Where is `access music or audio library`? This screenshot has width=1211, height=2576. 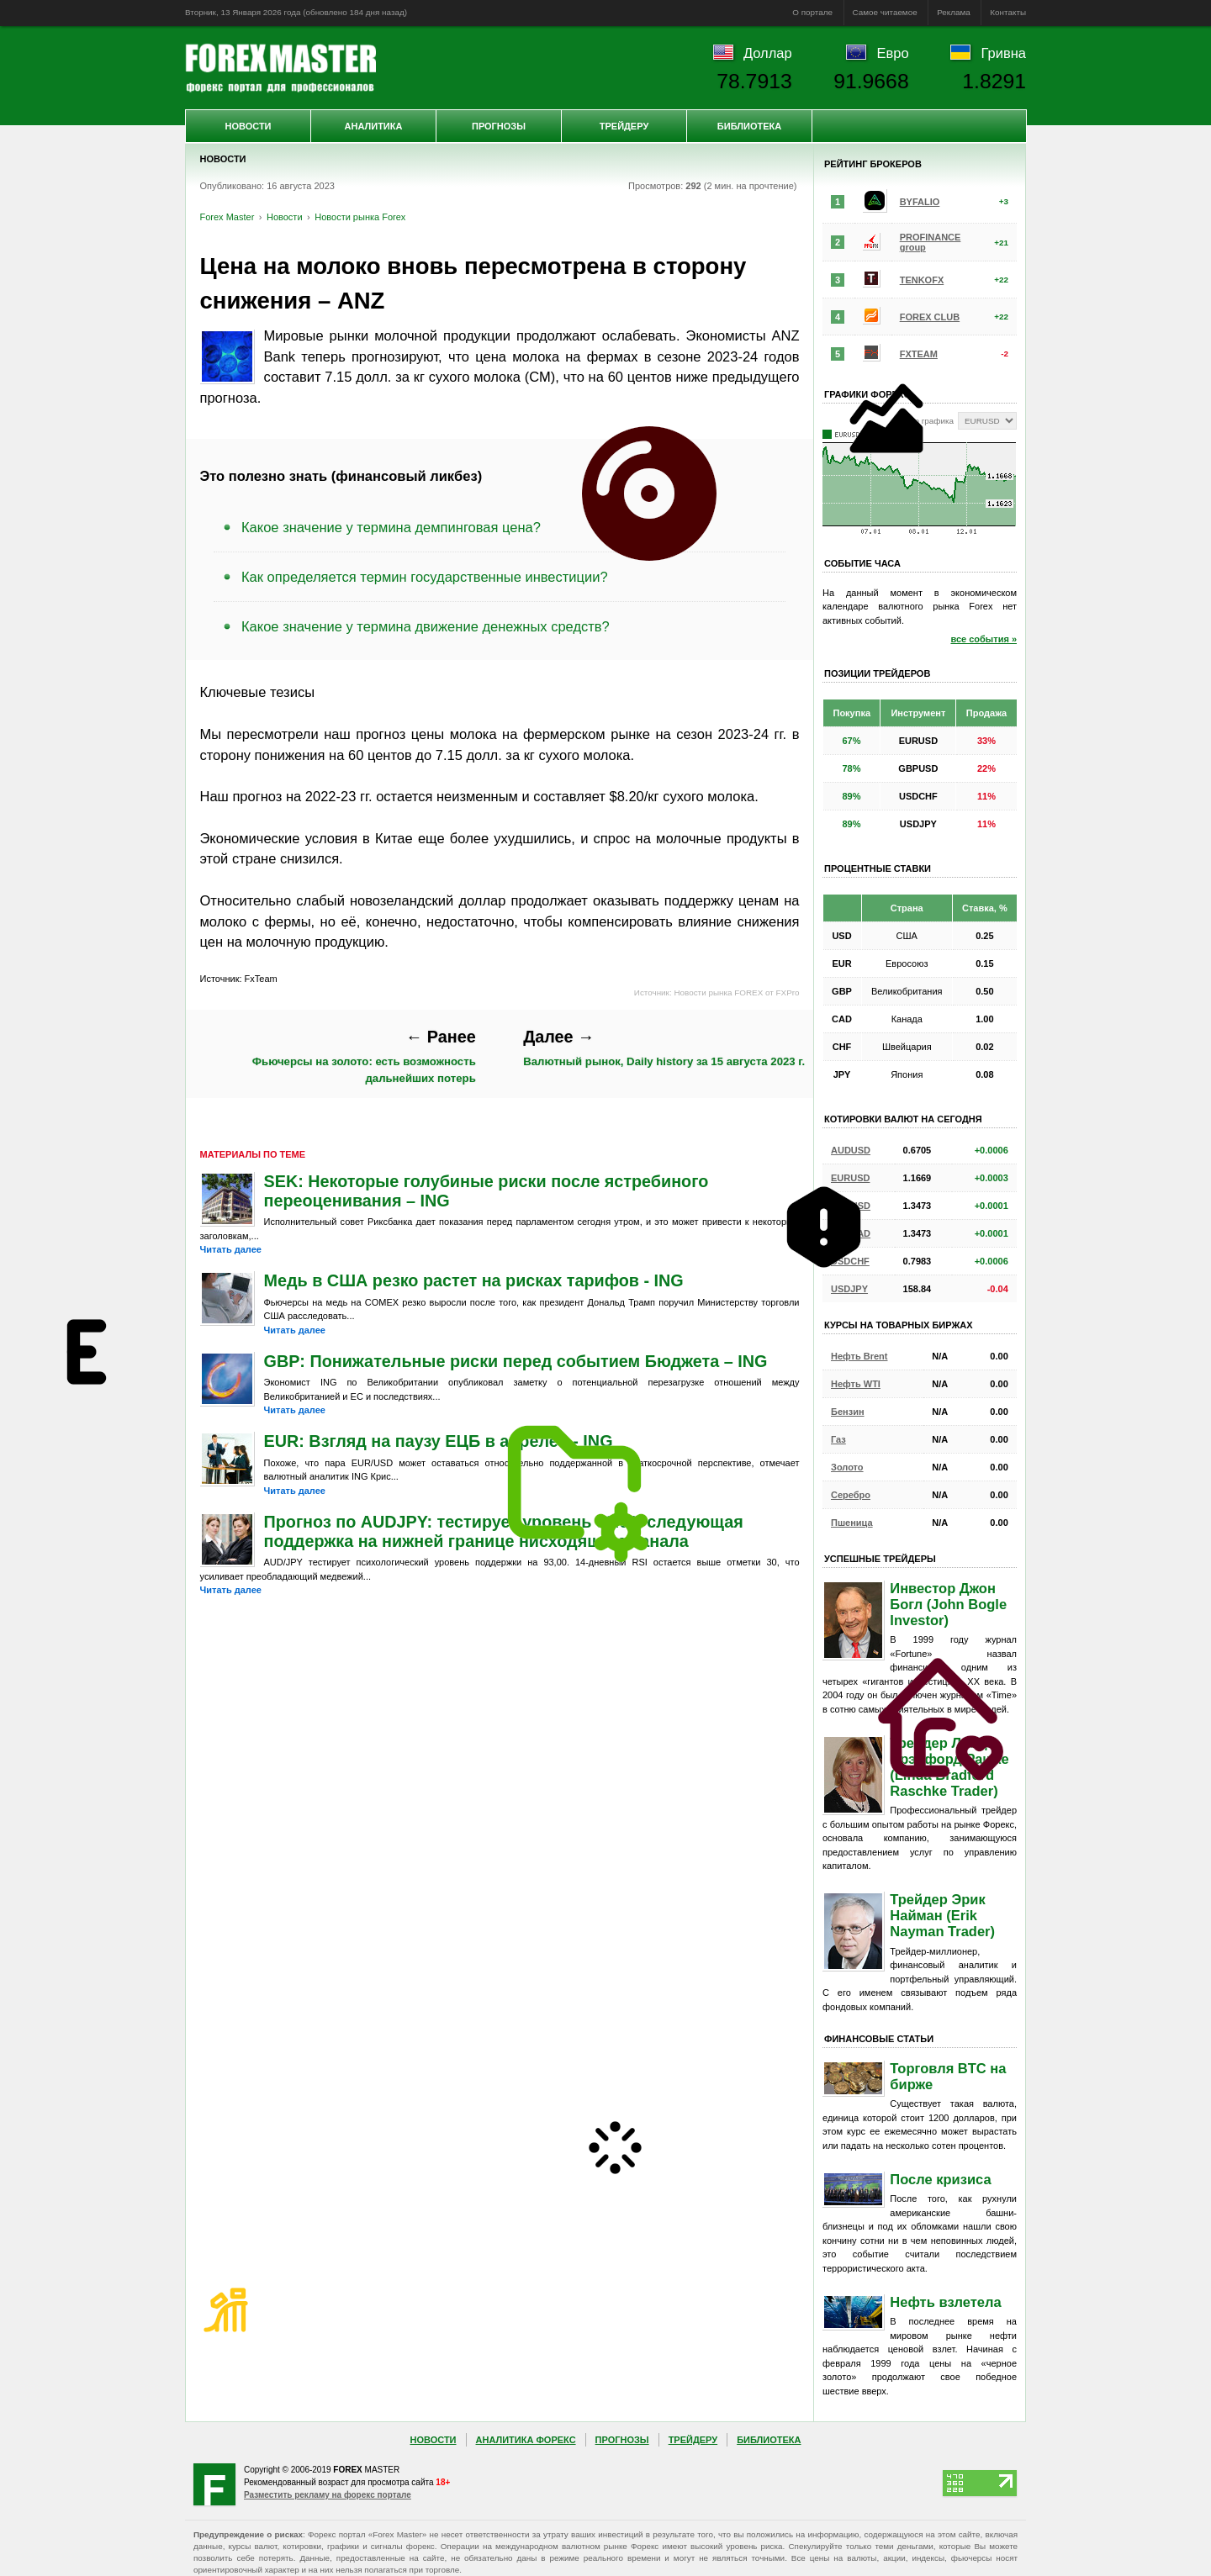 access music or audio library is located at coordinates (649, 494).